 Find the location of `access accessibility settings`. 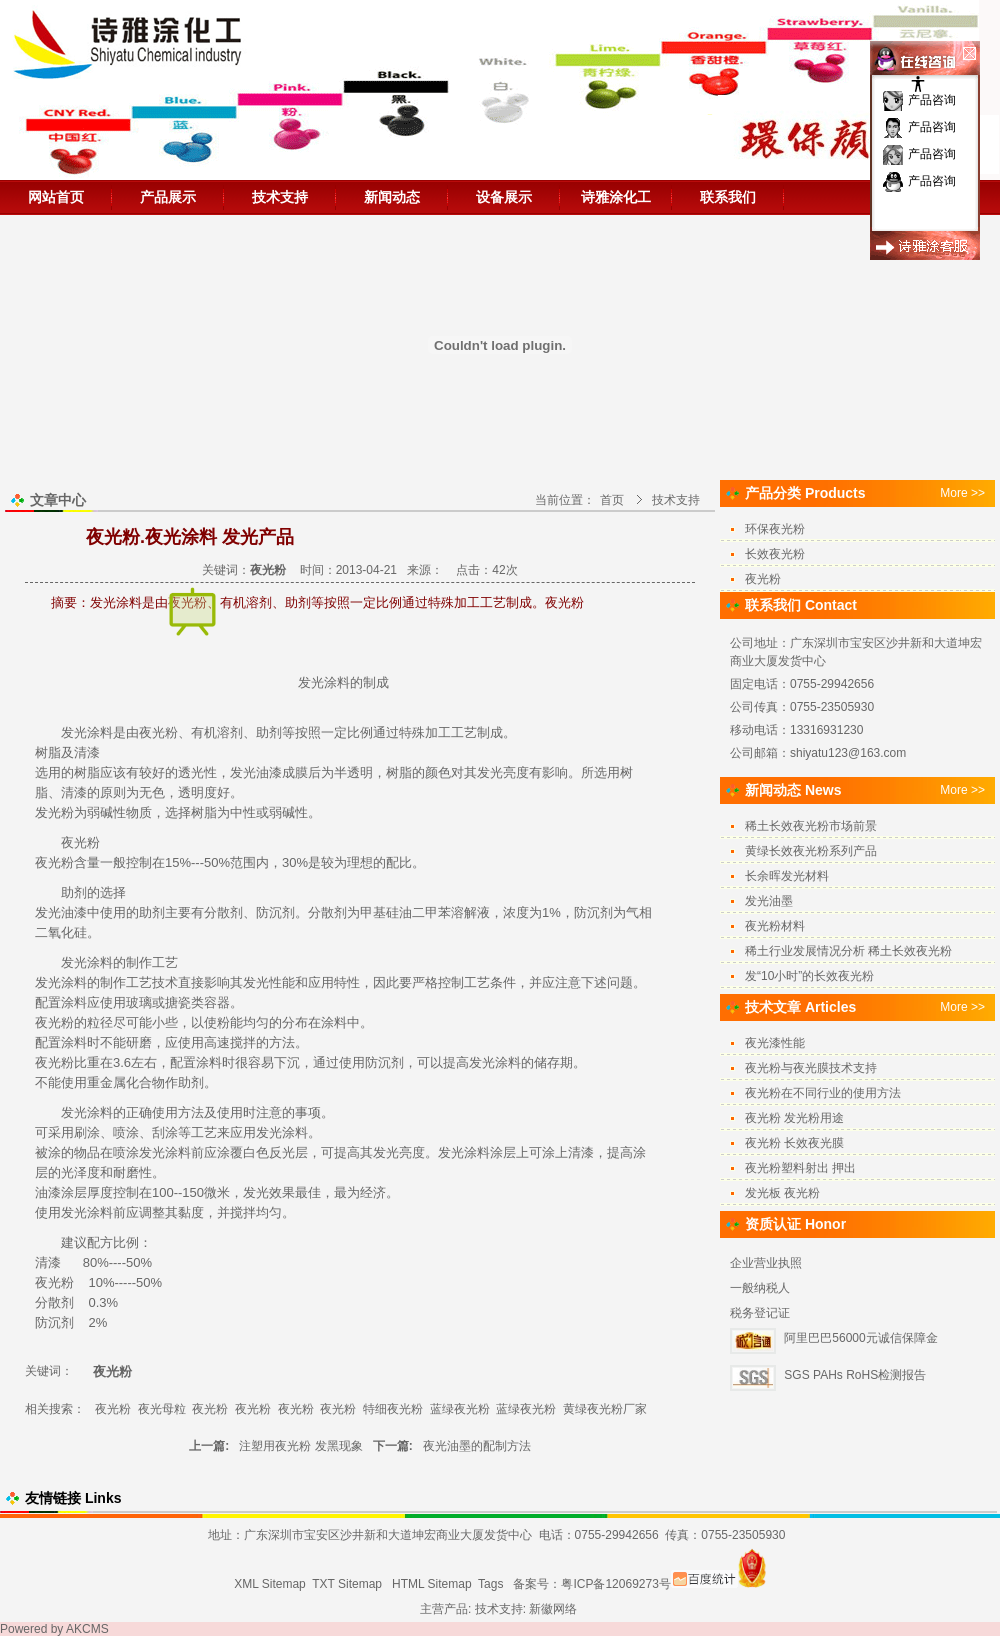

access accessibility settings is located at coordinates (918, 84).